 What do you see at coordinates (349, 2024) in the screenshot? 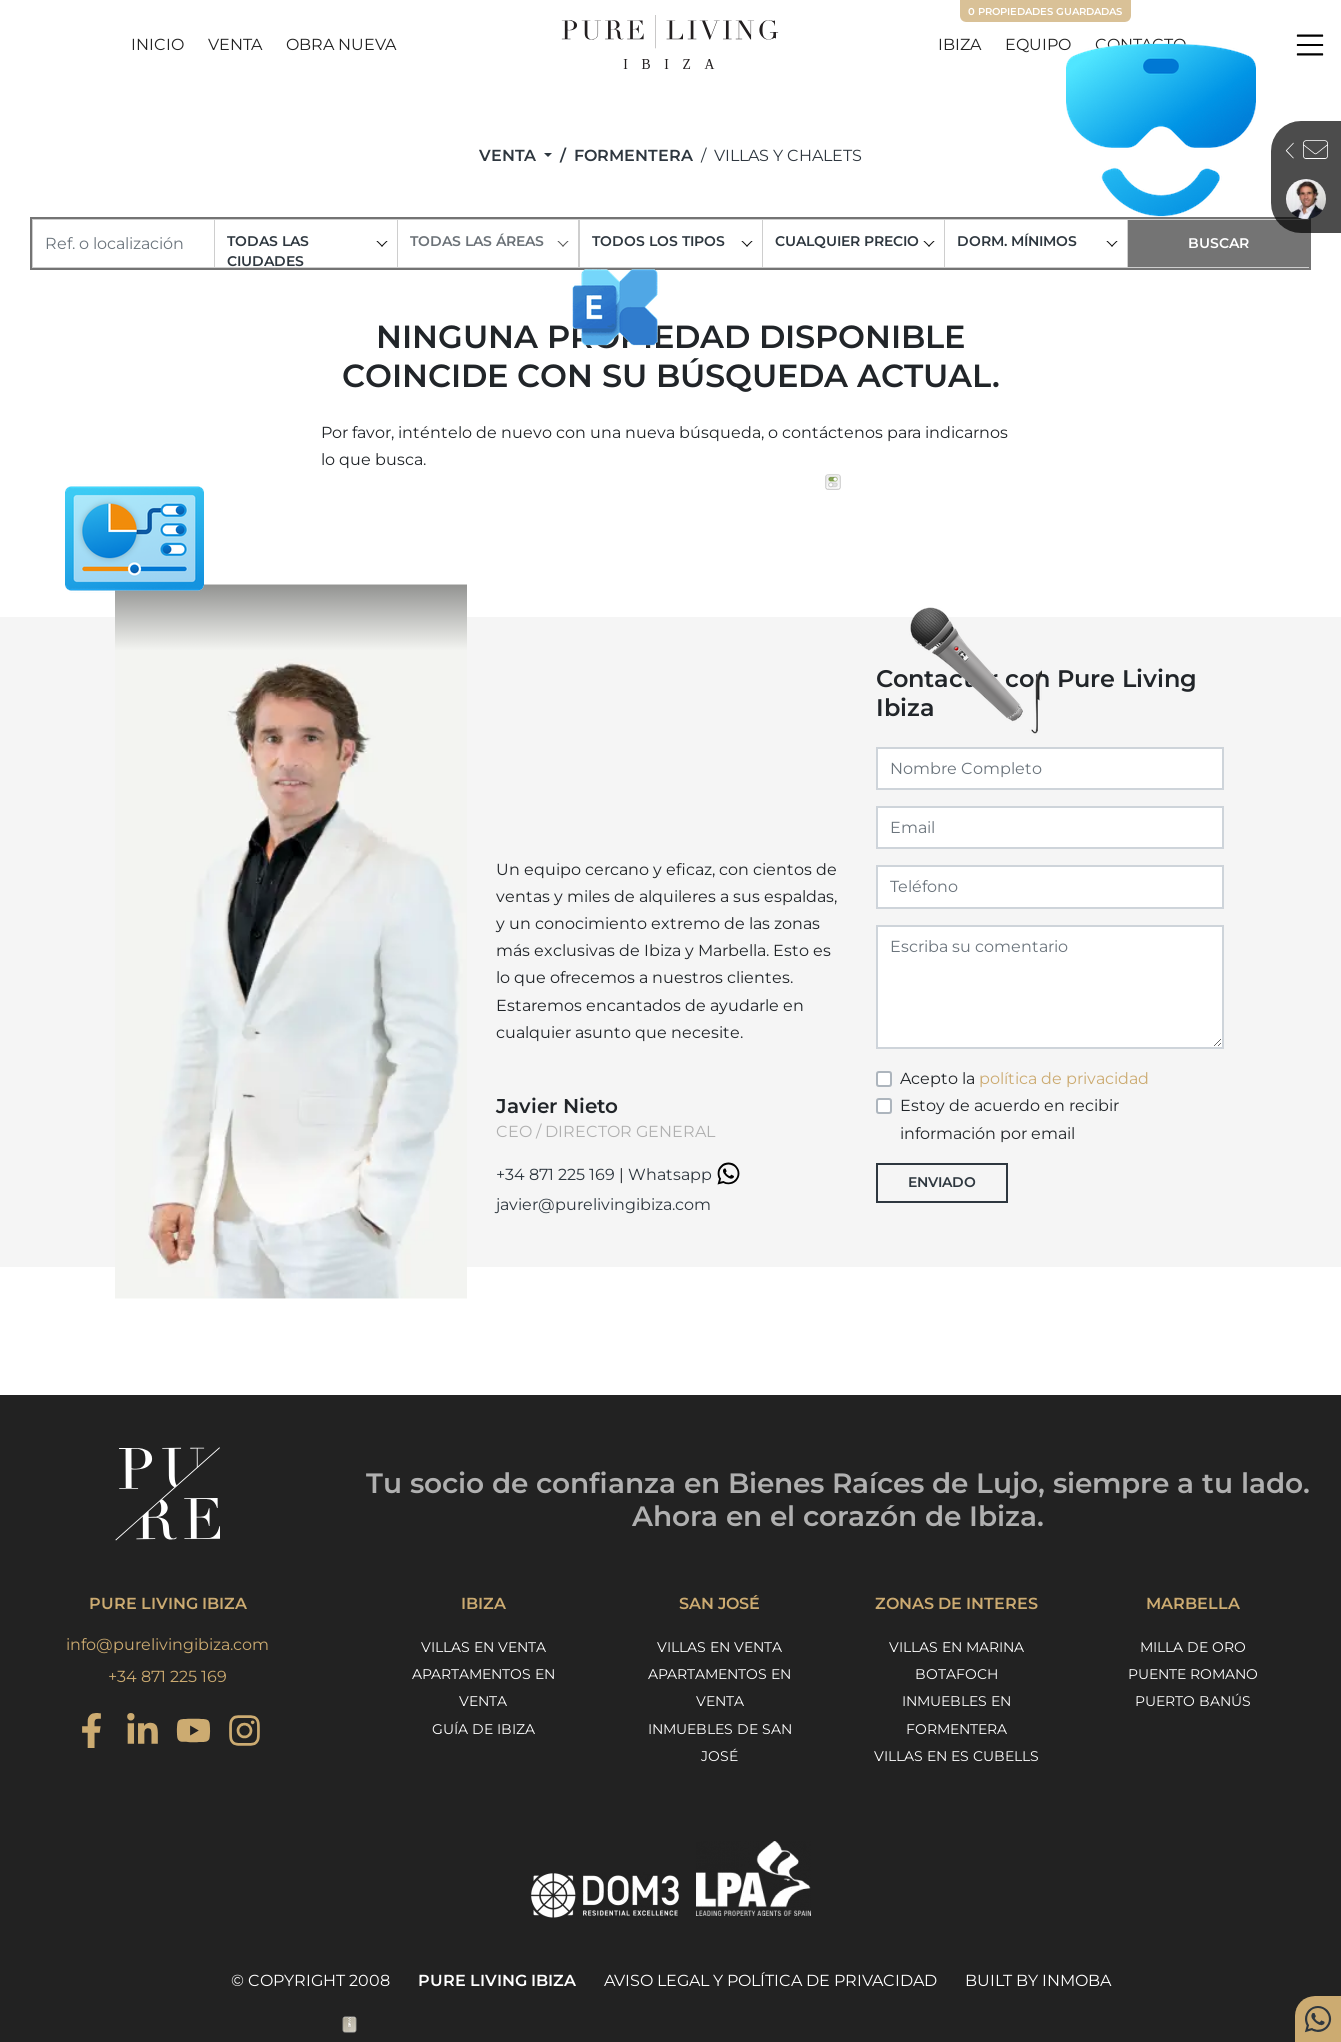
I see `open file roller archive manager` at bounding box center [349, 2024].